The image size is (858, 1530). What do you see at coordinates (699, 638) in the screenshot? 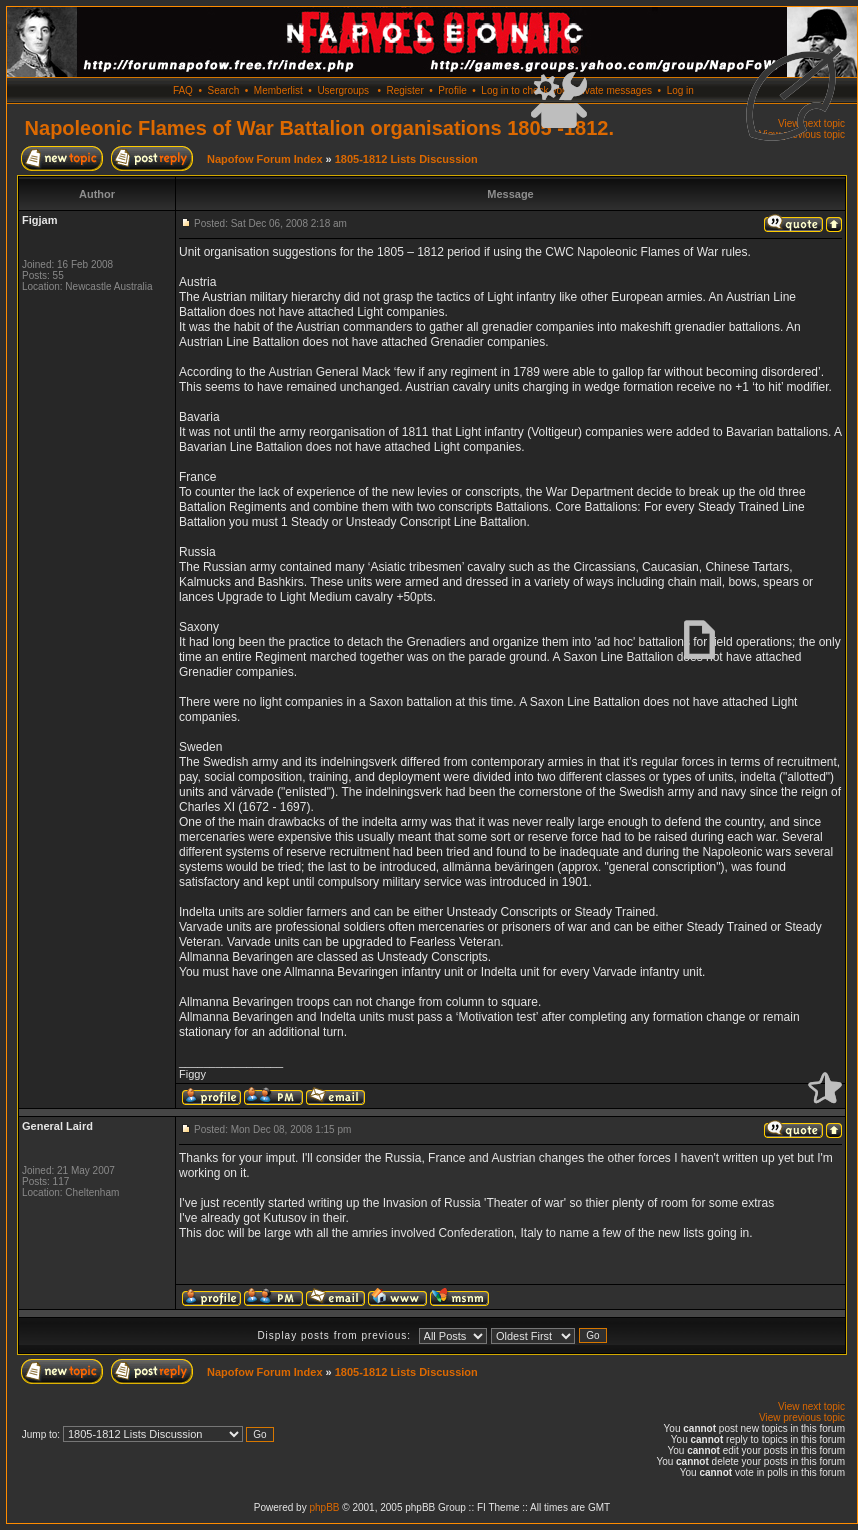
I see `a generic text or document file` at bounding box center [699, 638].